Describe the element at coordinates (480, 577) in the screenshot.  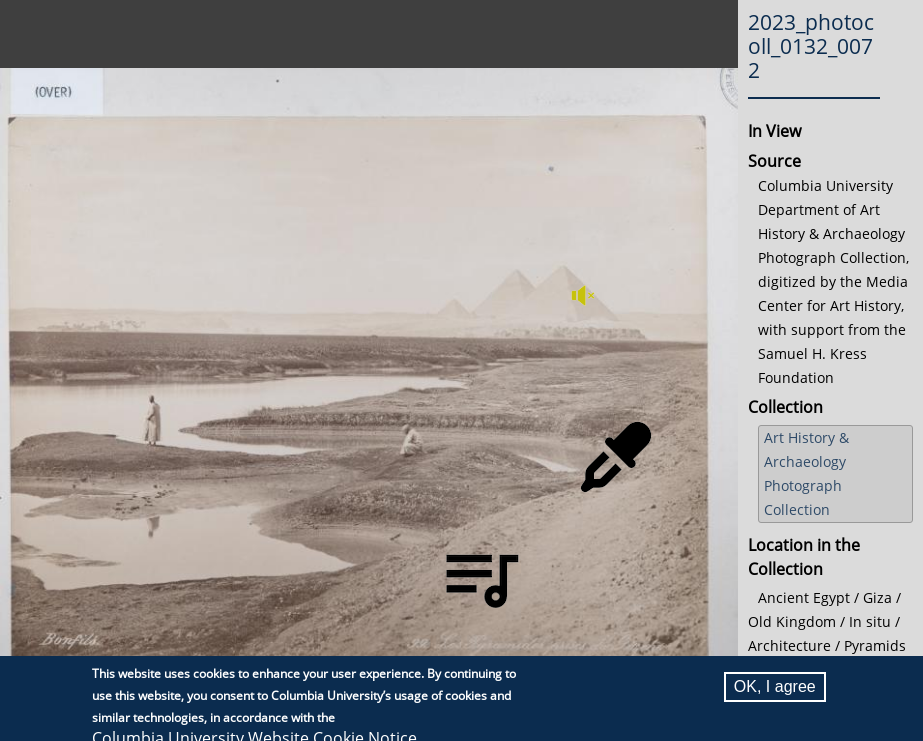
I see `view music queue or playlist` at that location.